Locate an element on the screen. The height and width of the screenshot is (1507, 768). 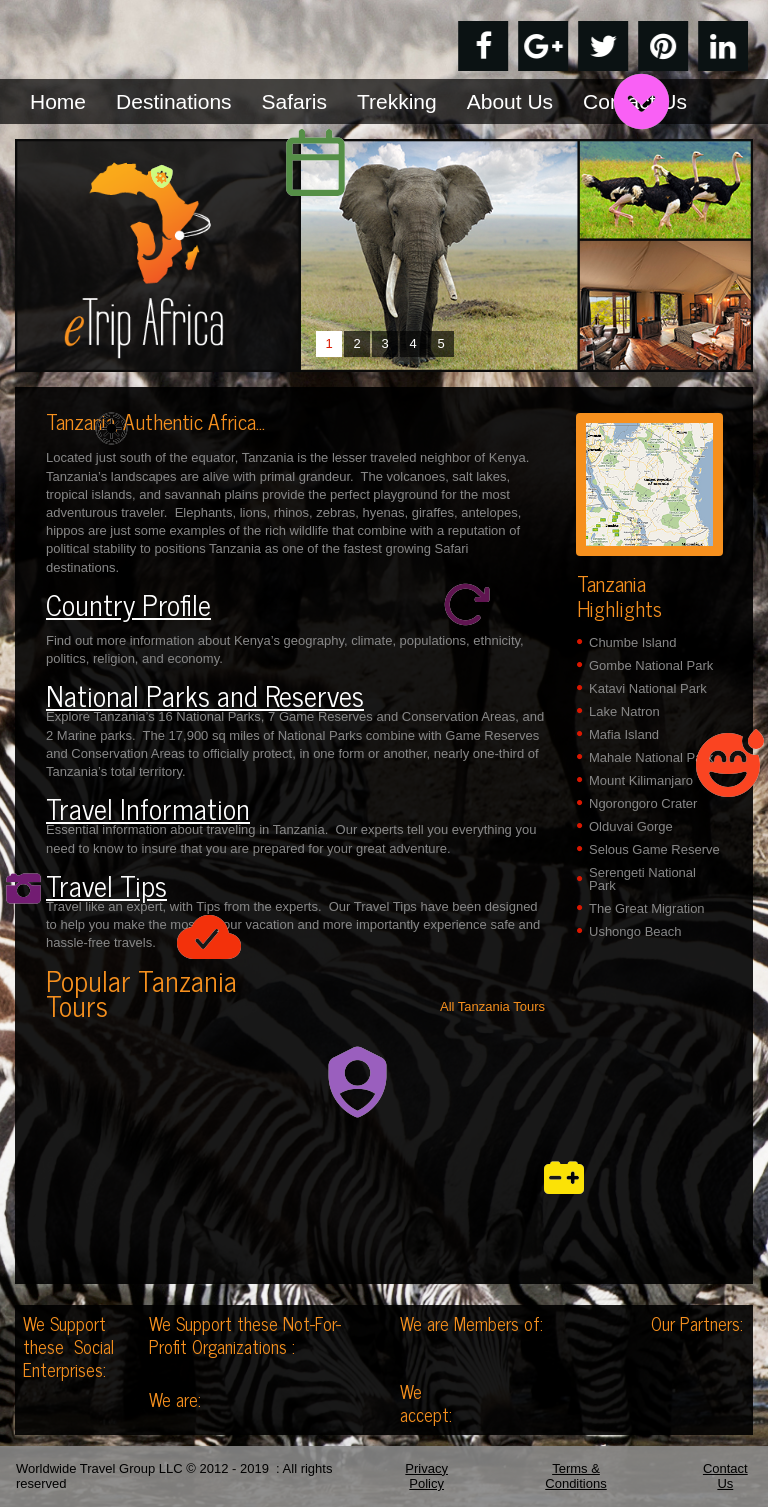
file successfully uploaded to cloud storage is located at coordinates (209, 937).